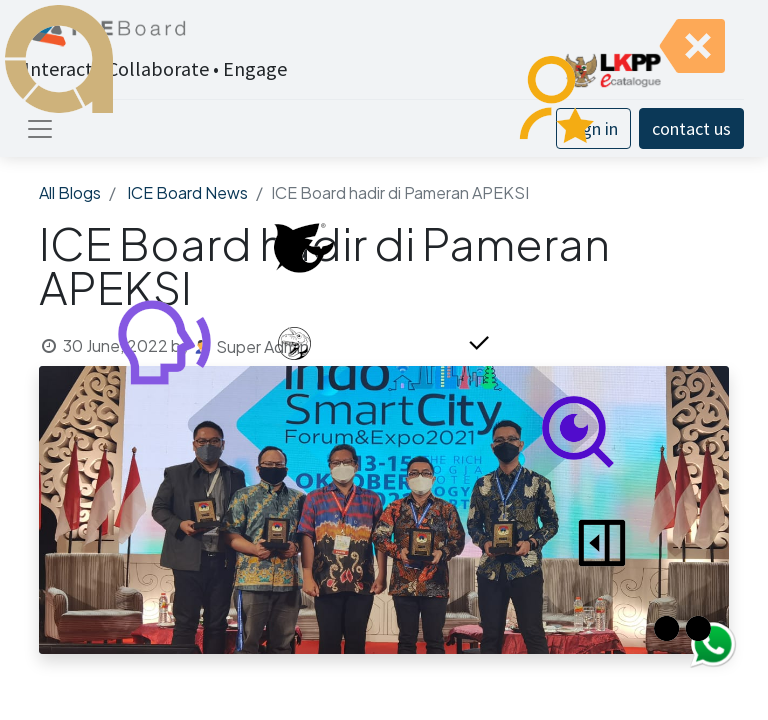 The image size is (768, 720). Describe the element at coordinates (304, 248) in the screenshot. I see `freenas open-source storage software logo` at that location.